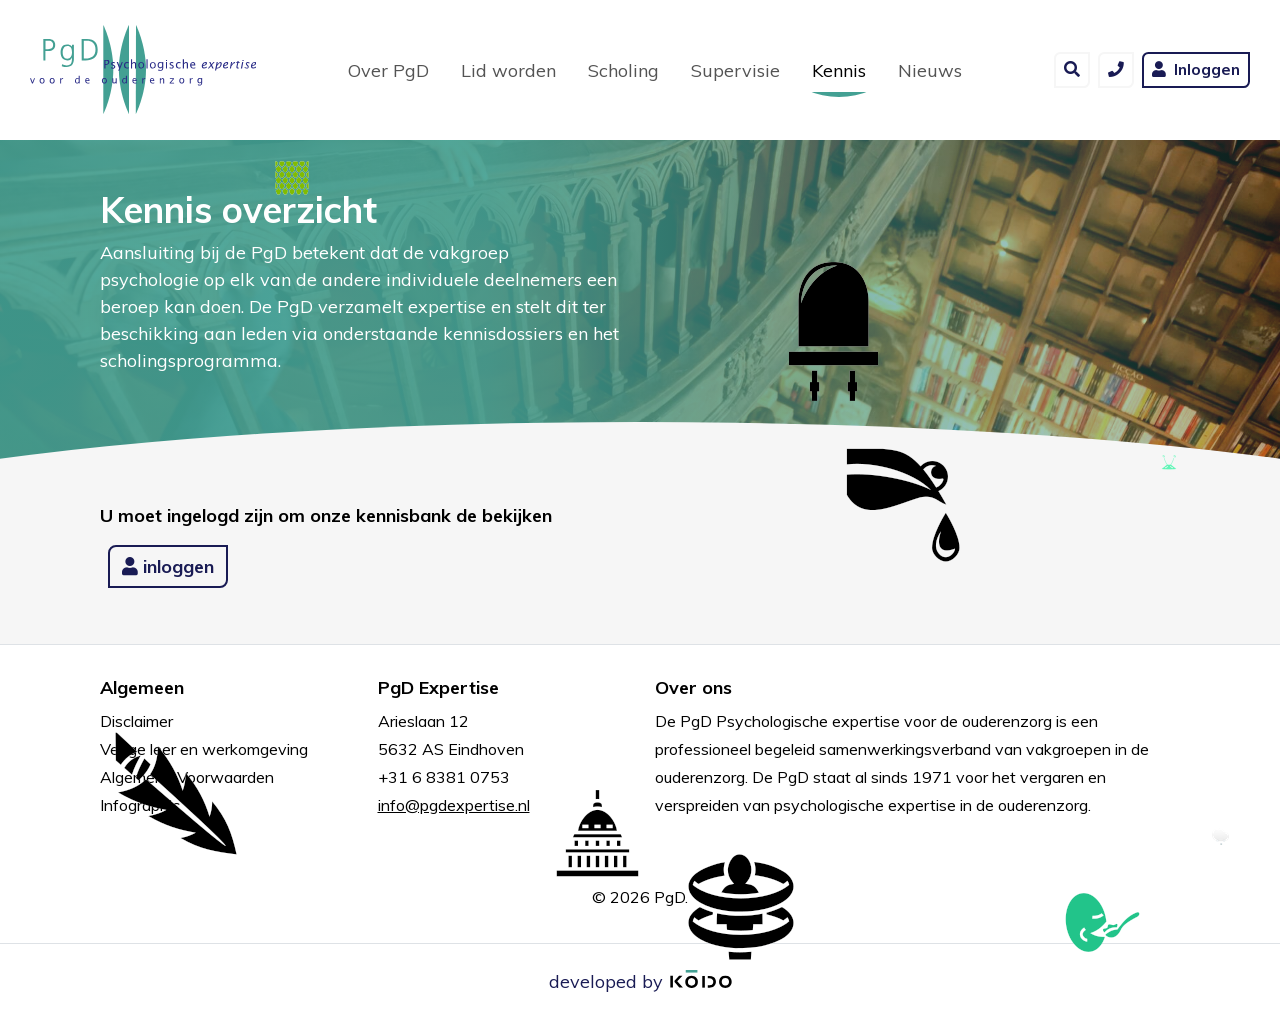 Image resolution: width=1280 pixels, height=1019 pixels. I want to click on indicates eating or mealtime activity, so click(1102, 922).